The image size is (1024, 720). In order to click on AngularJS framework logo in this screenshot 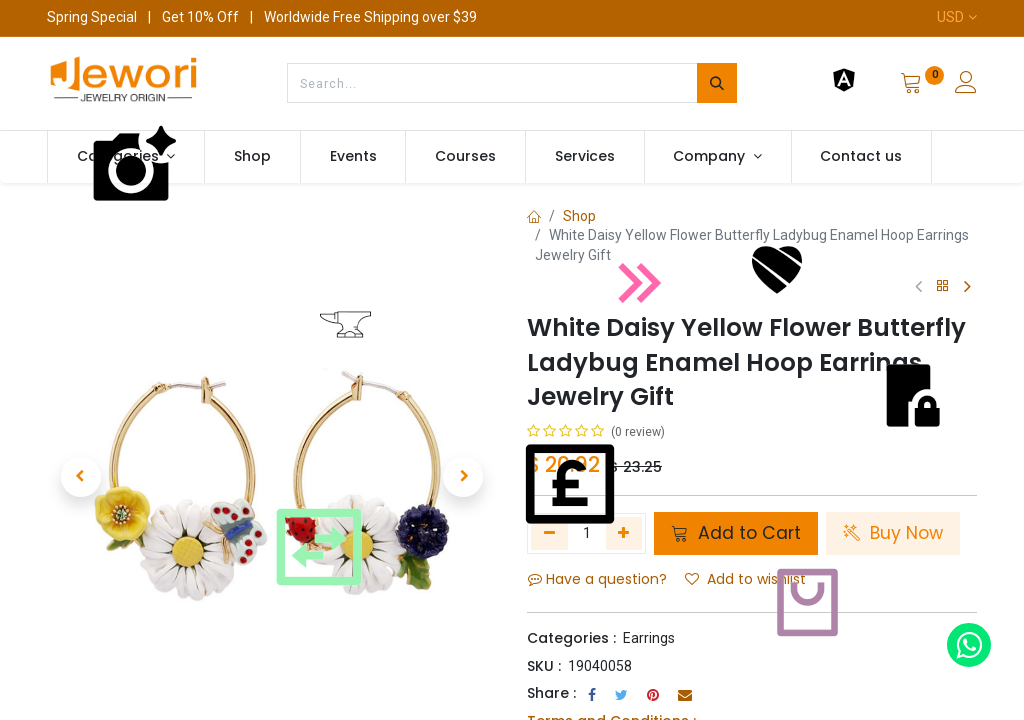, I will do `click(844, 80)`.